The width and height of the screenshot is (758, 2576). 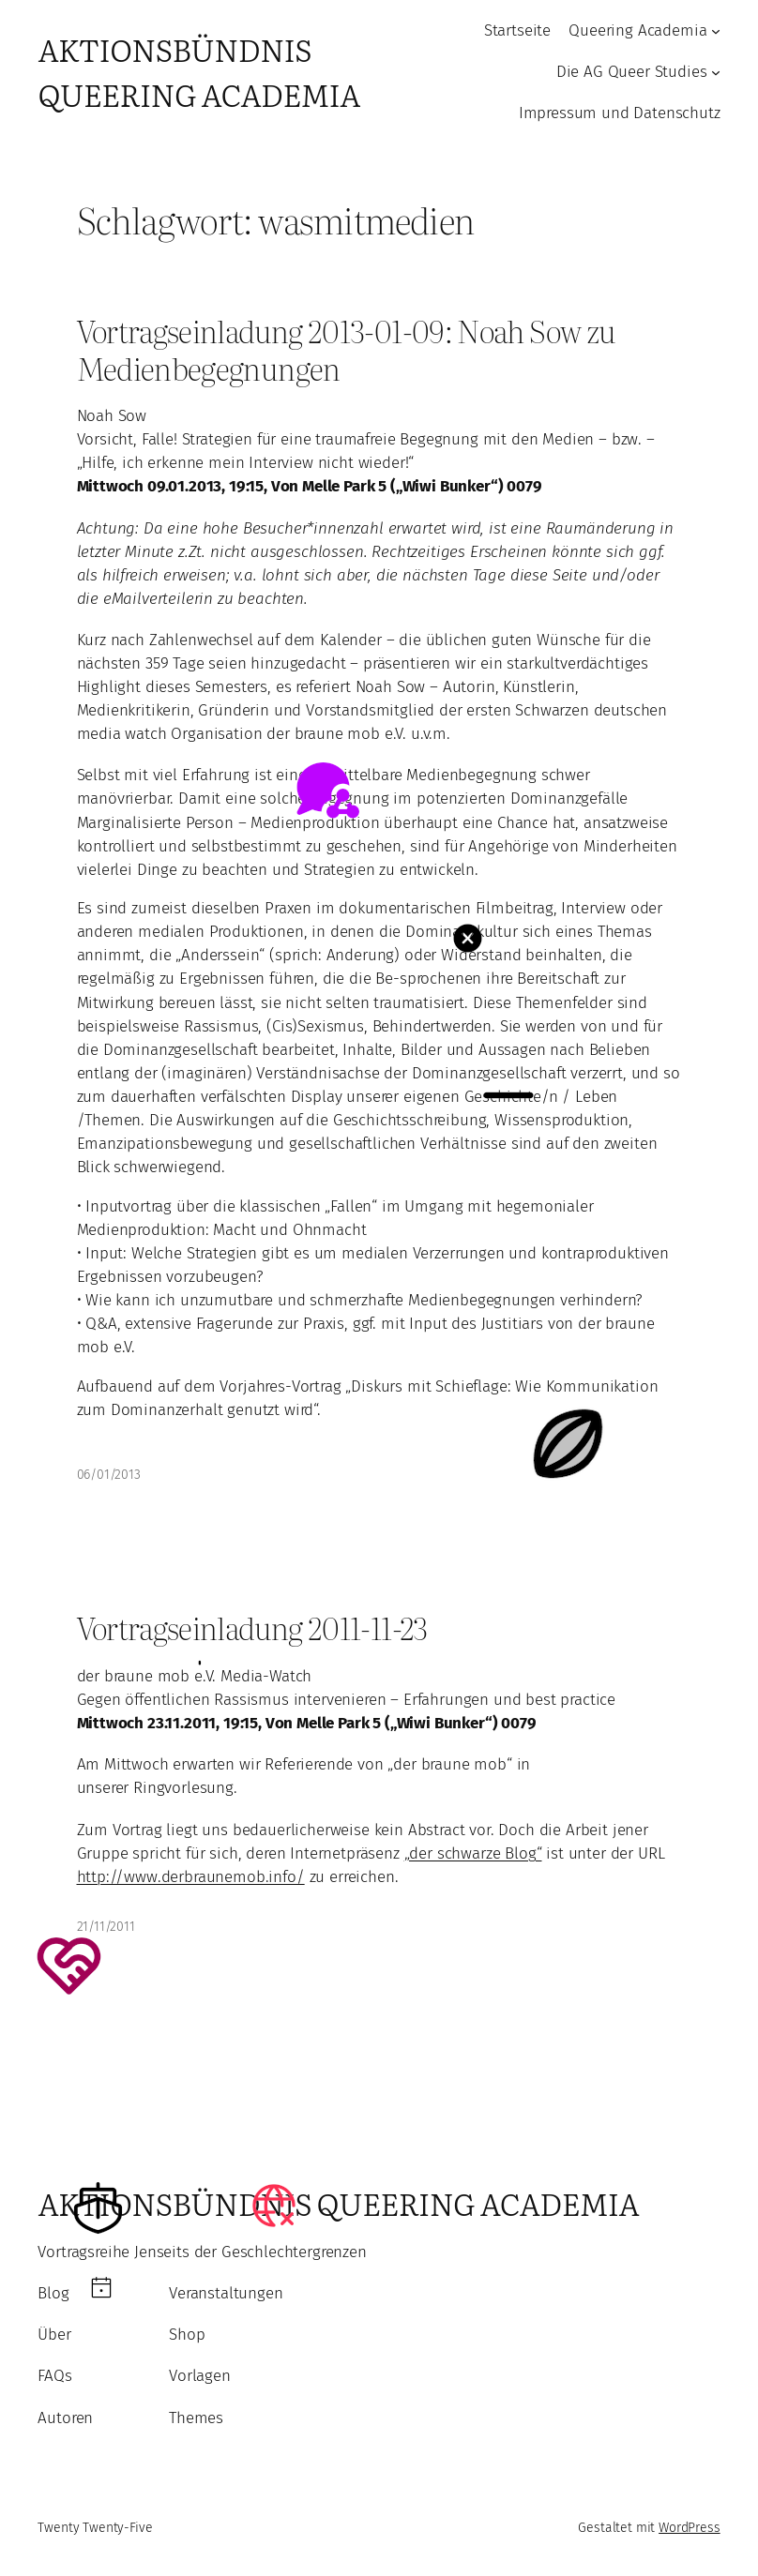 What do you see at coordinates (467, 938) in the screenshot?
I see `close or dismiss a dialog` at bounding box center [467, 938].